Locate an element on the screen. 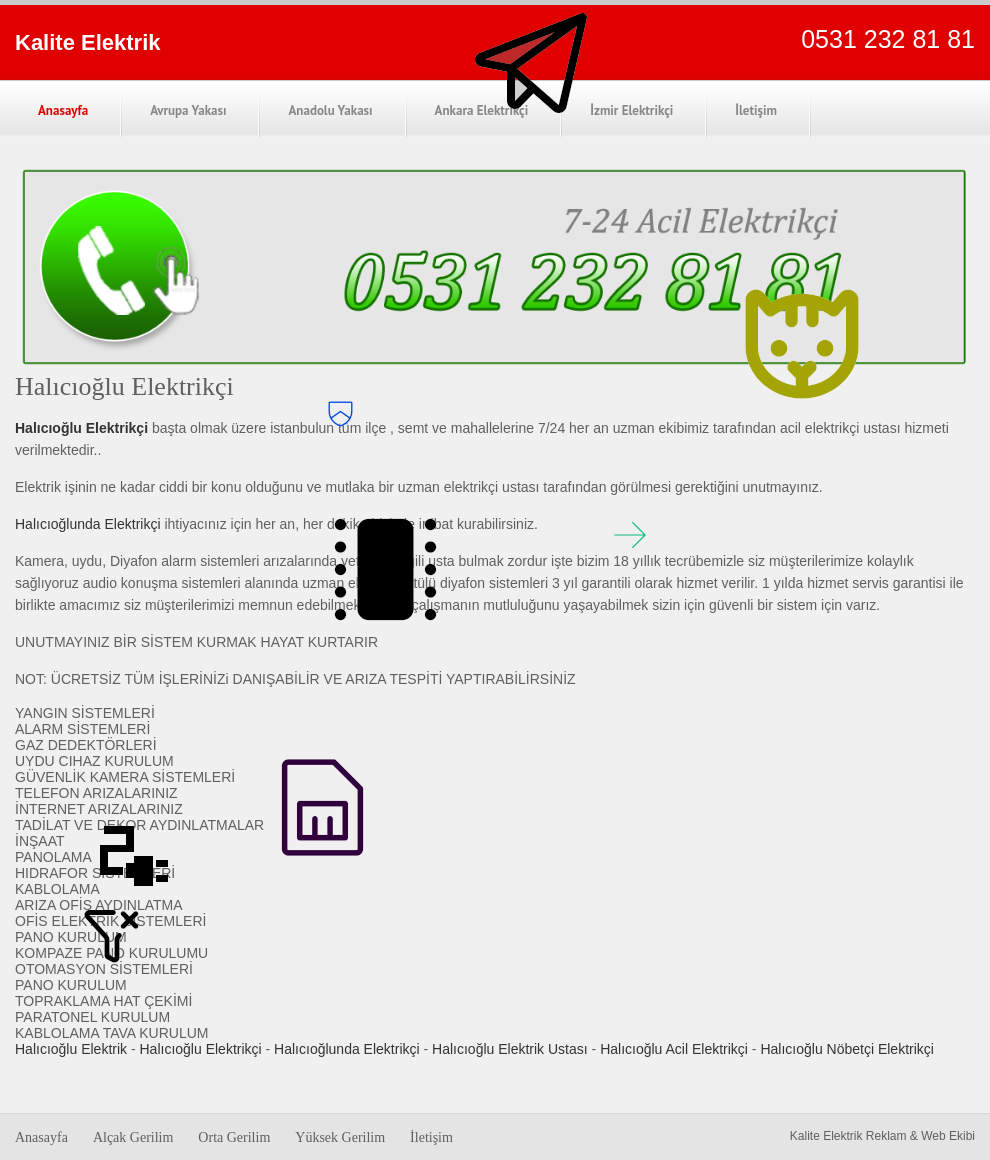 This screenshot has height=1160, width=990. manage sim card settings is located at coordinates (322, 807).